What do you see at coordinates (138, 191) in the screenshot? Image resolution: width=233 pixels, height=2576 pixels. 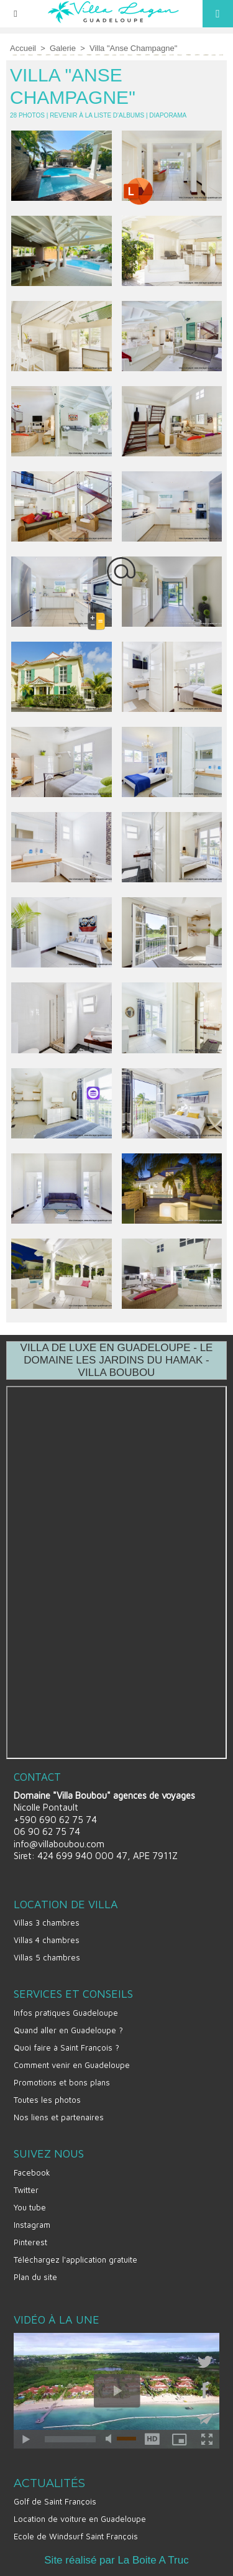 I see `open microsoft lens app` at bounding box center [138, 191].